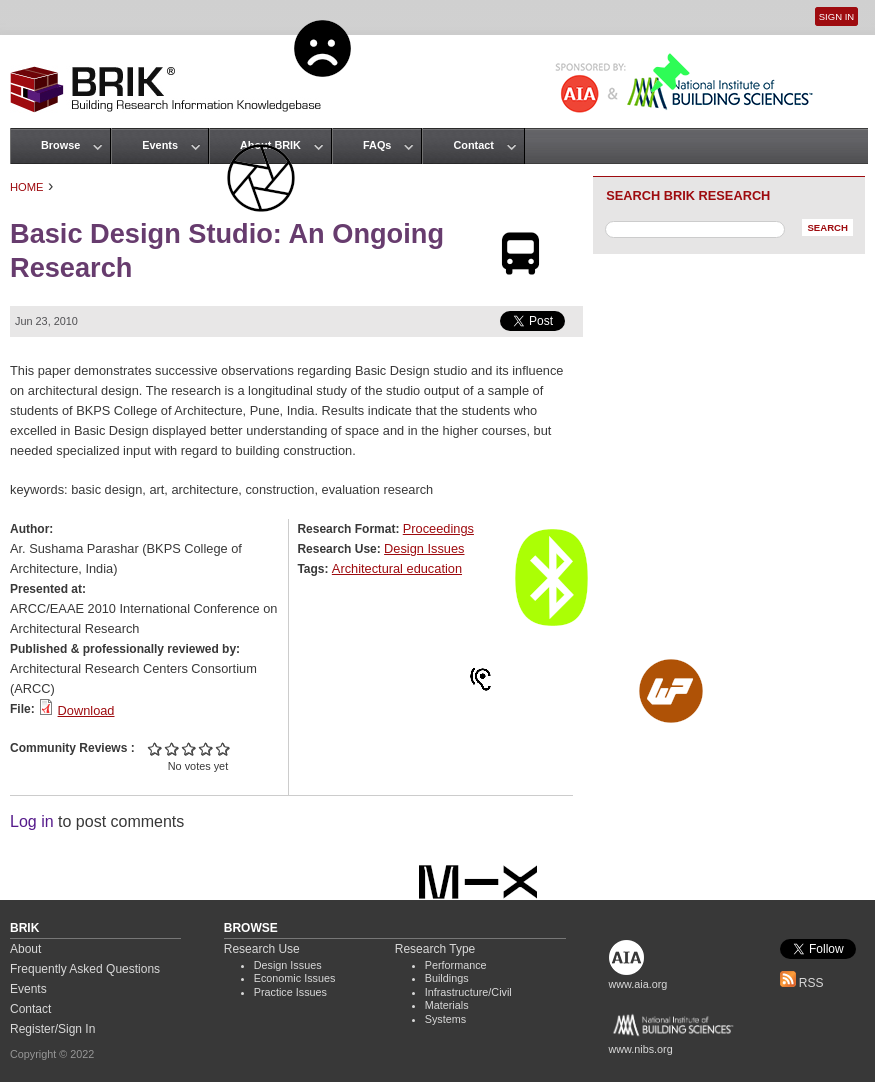 The image size is (875, 1082). I want to click on rendact brand logo, so click(671, 691).